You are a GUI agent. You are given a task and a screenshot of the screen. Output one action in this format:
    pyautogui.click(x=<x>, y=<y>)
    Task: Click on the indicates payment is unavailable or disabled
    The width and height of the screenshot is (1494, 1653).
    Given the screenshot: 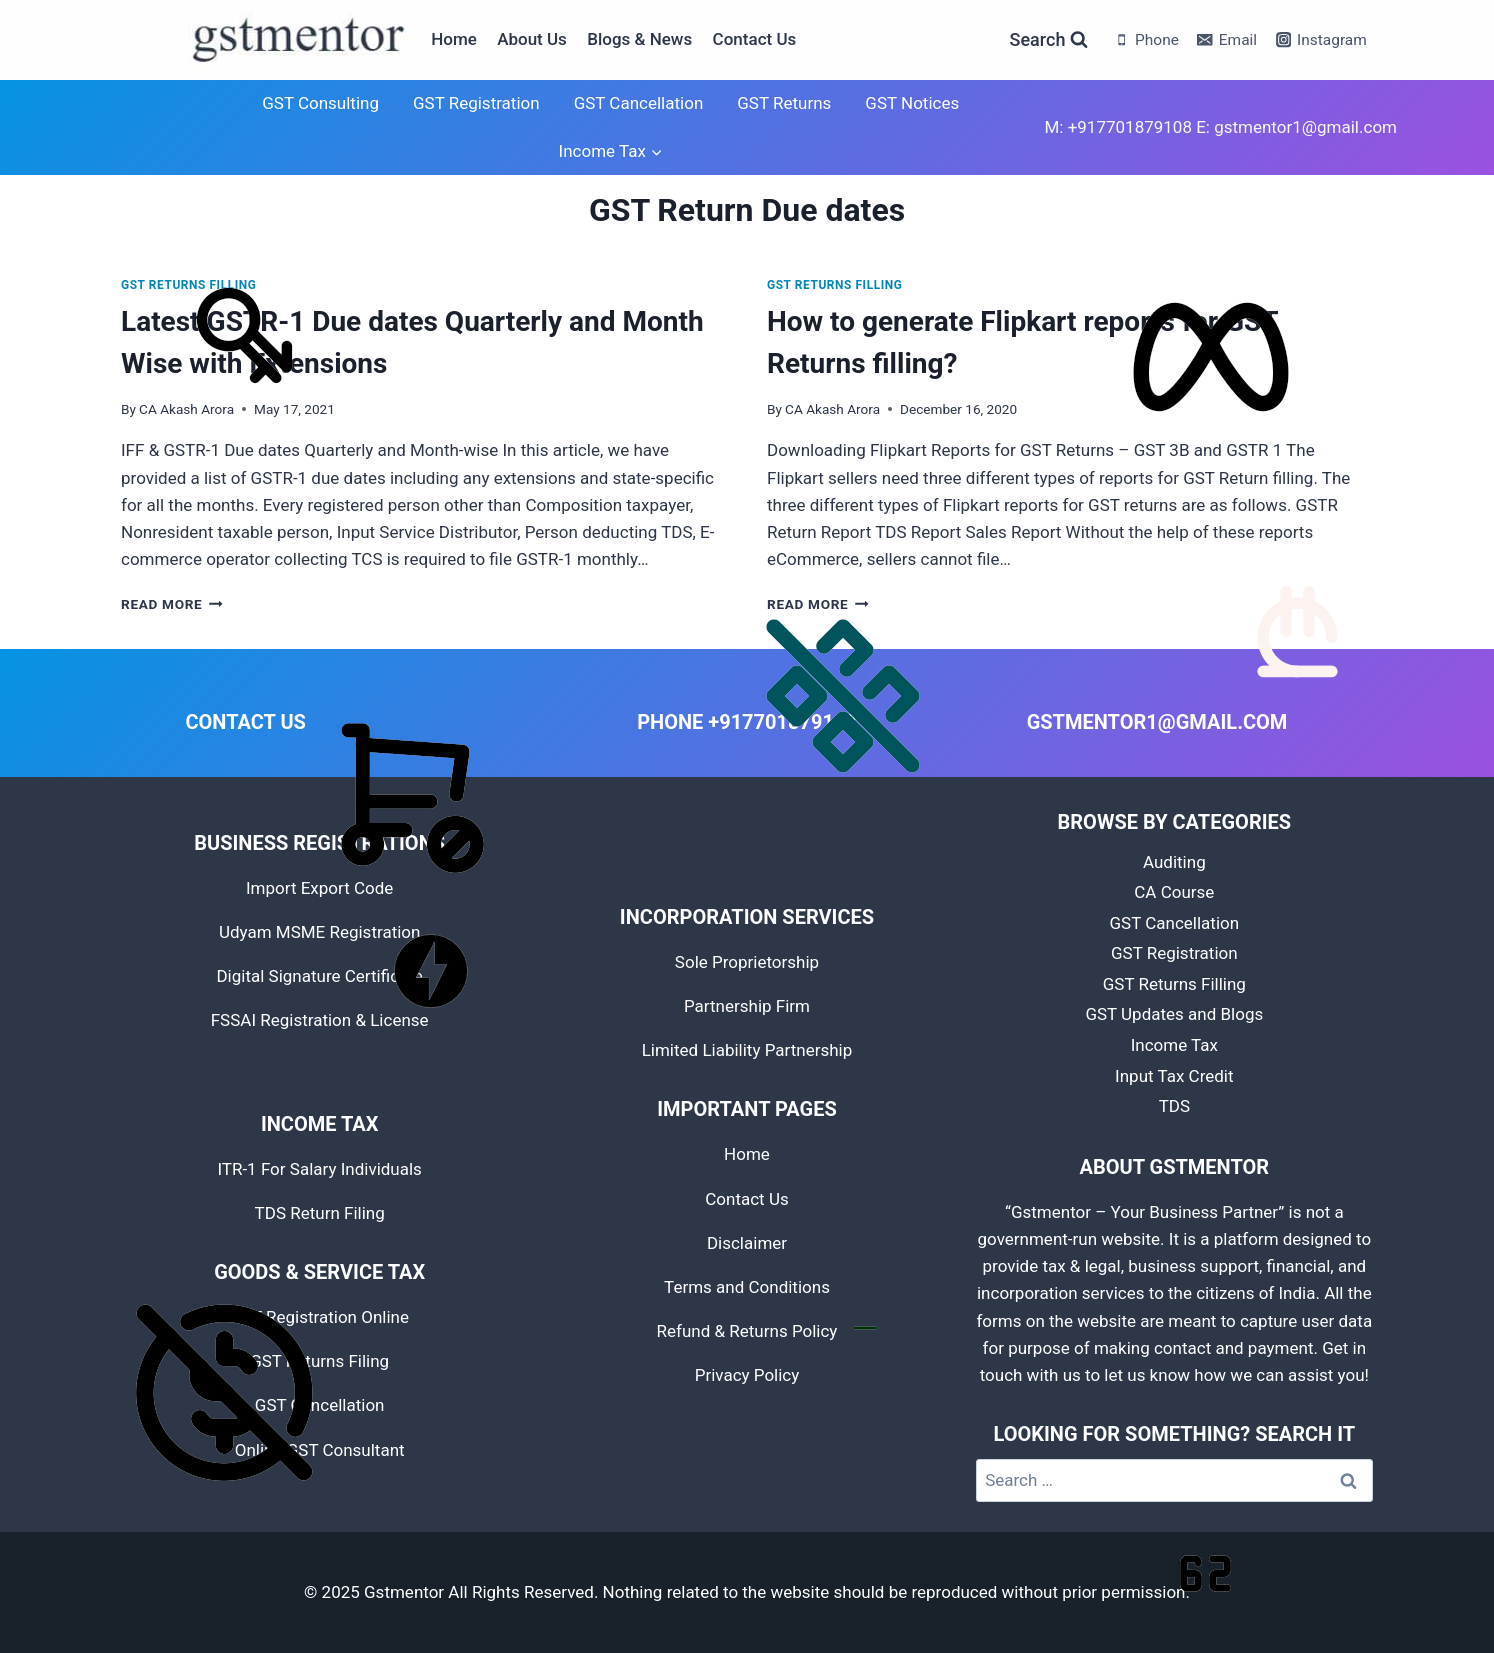 What is the action you would take?
    pyautogui.click(x=224, y=1392)
    